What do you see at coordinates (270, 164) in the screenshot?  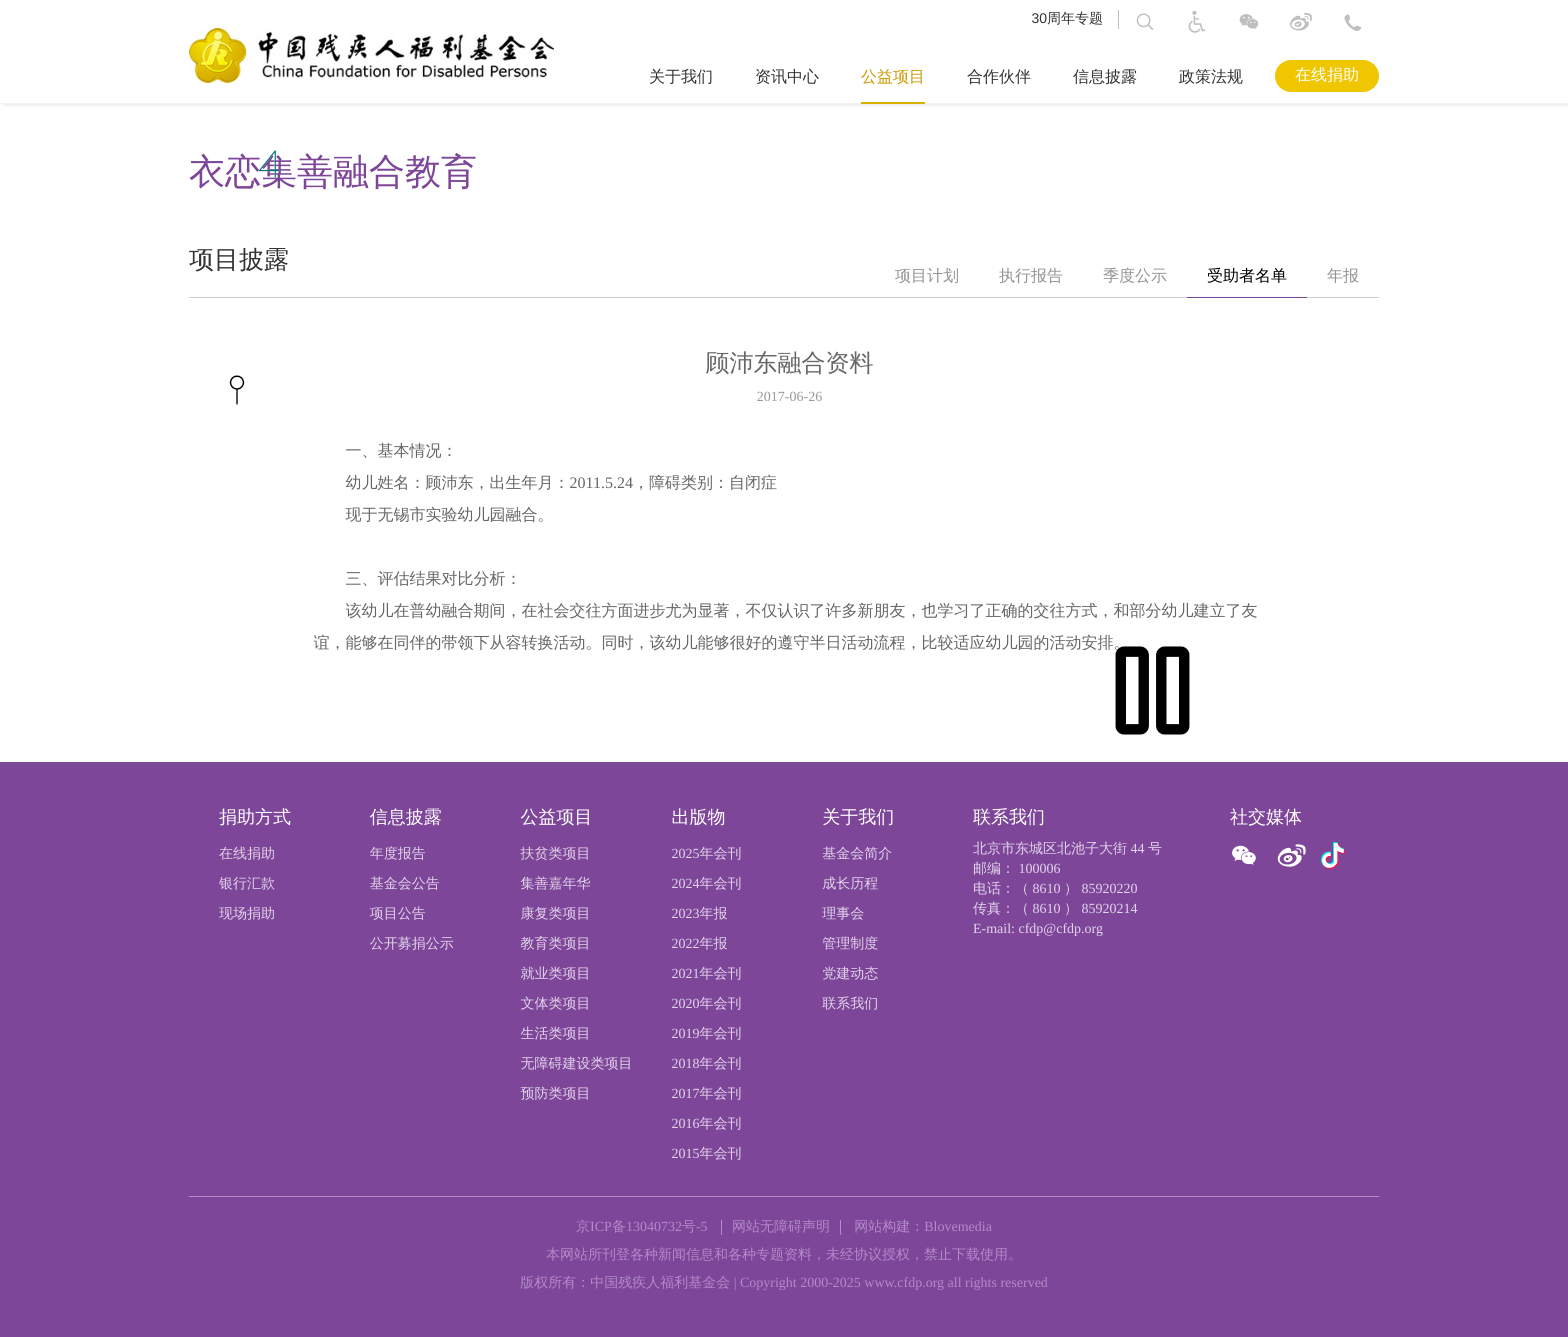 I see `indicates step four in a sequence or process` at bounding box center [270, 164].